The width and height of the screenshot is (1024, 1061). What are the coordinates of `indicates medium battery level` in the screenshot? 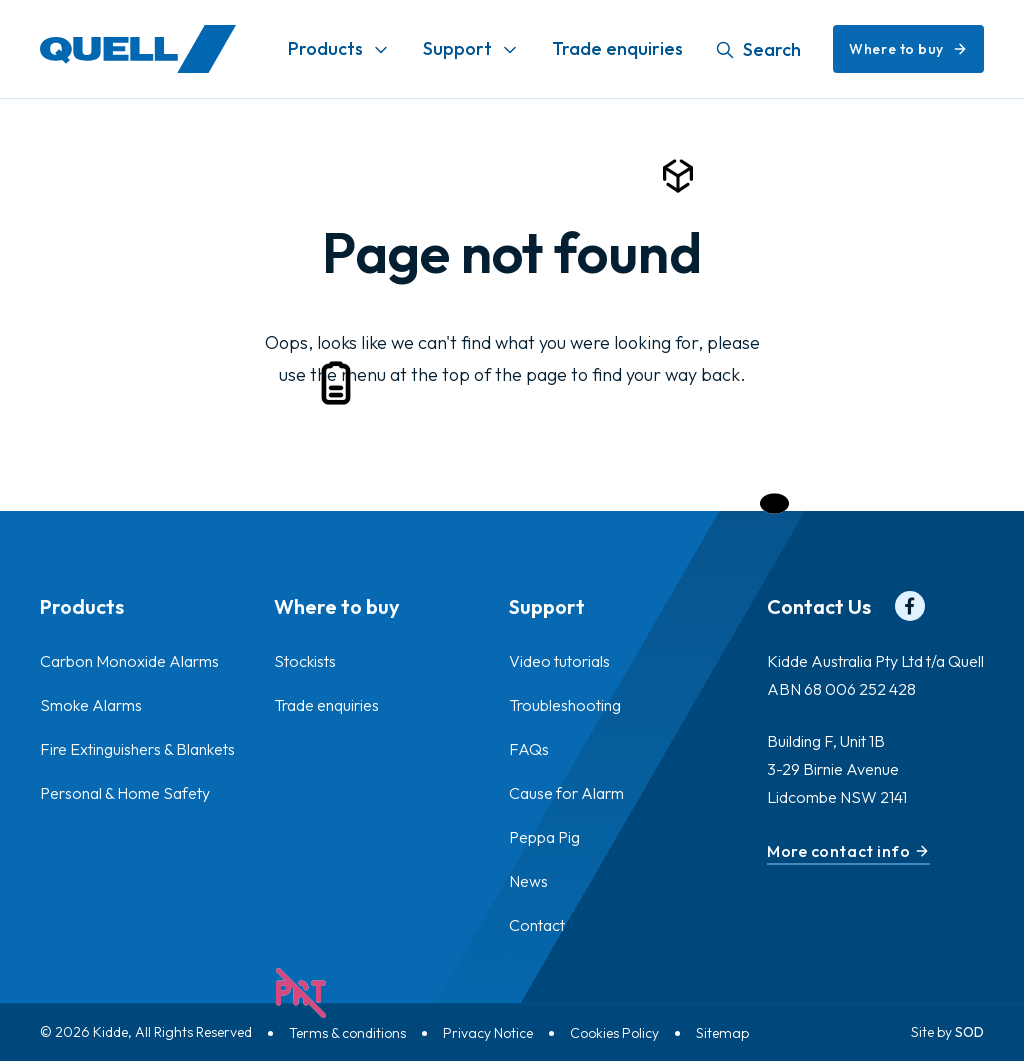 It's located at (336, 383).